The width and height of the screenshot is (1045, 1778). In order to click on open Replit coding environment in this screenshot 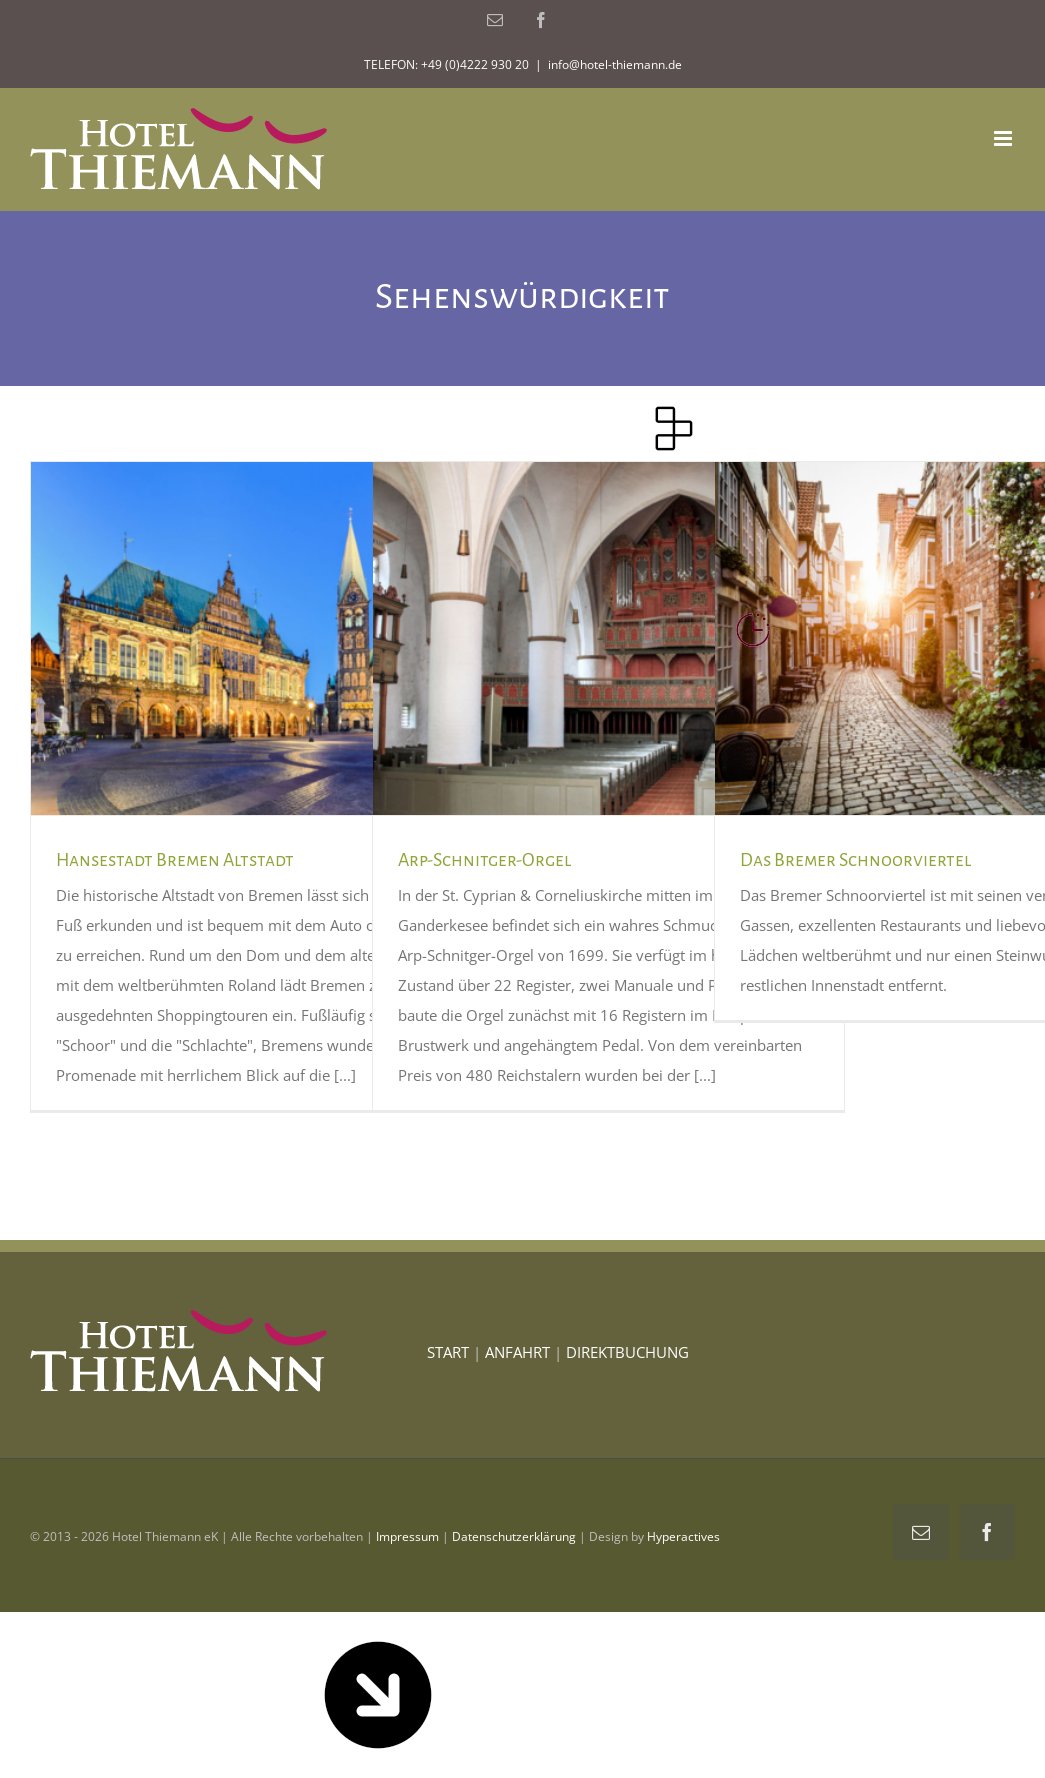, I will do `click(670, 428)`.